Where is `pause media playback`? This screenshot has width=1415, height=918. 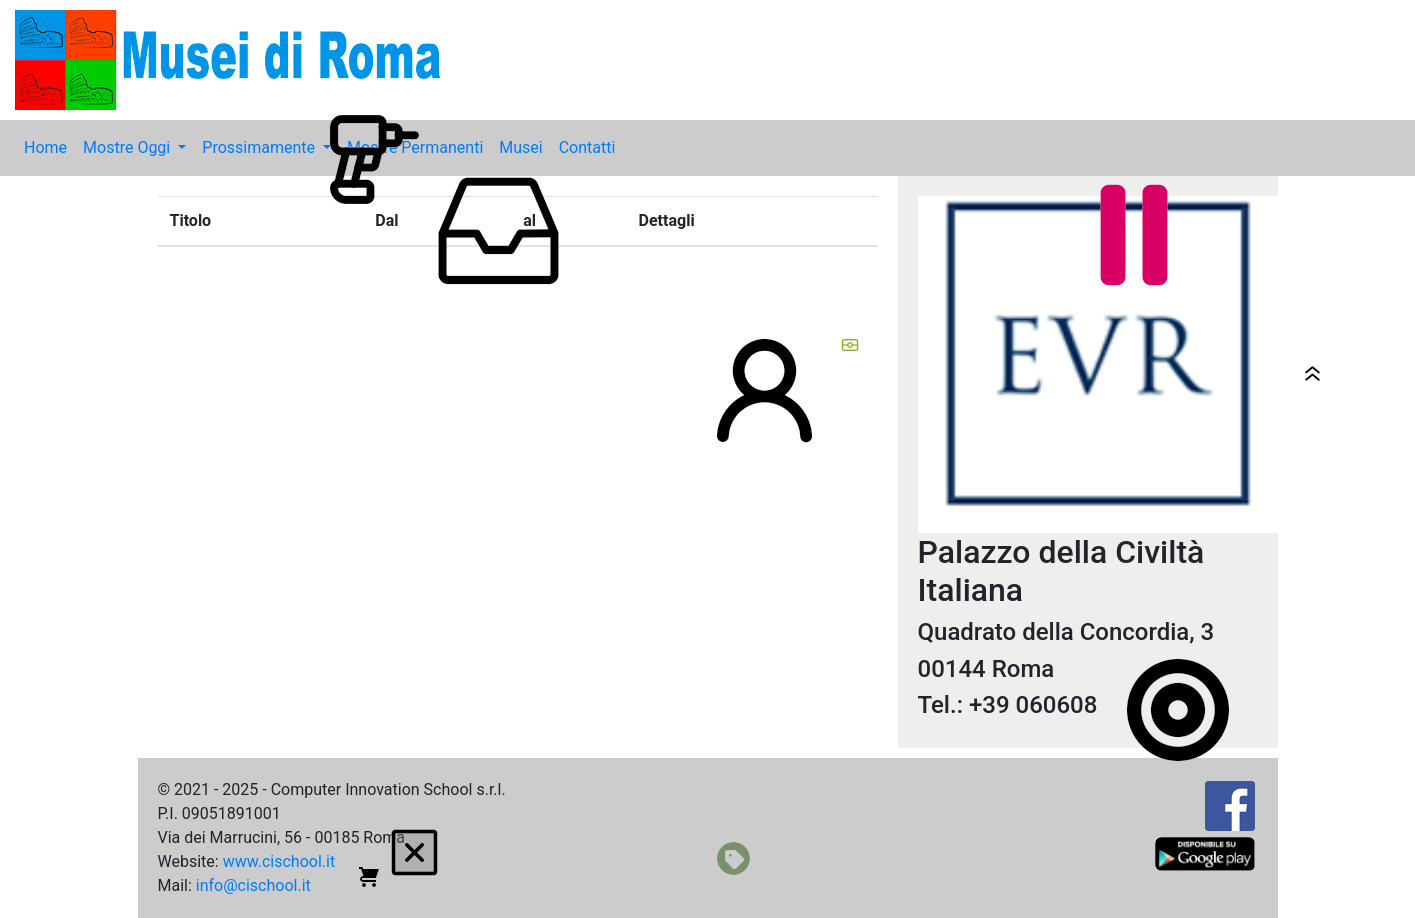 pause media playback is located at coordinates (1134, 235).